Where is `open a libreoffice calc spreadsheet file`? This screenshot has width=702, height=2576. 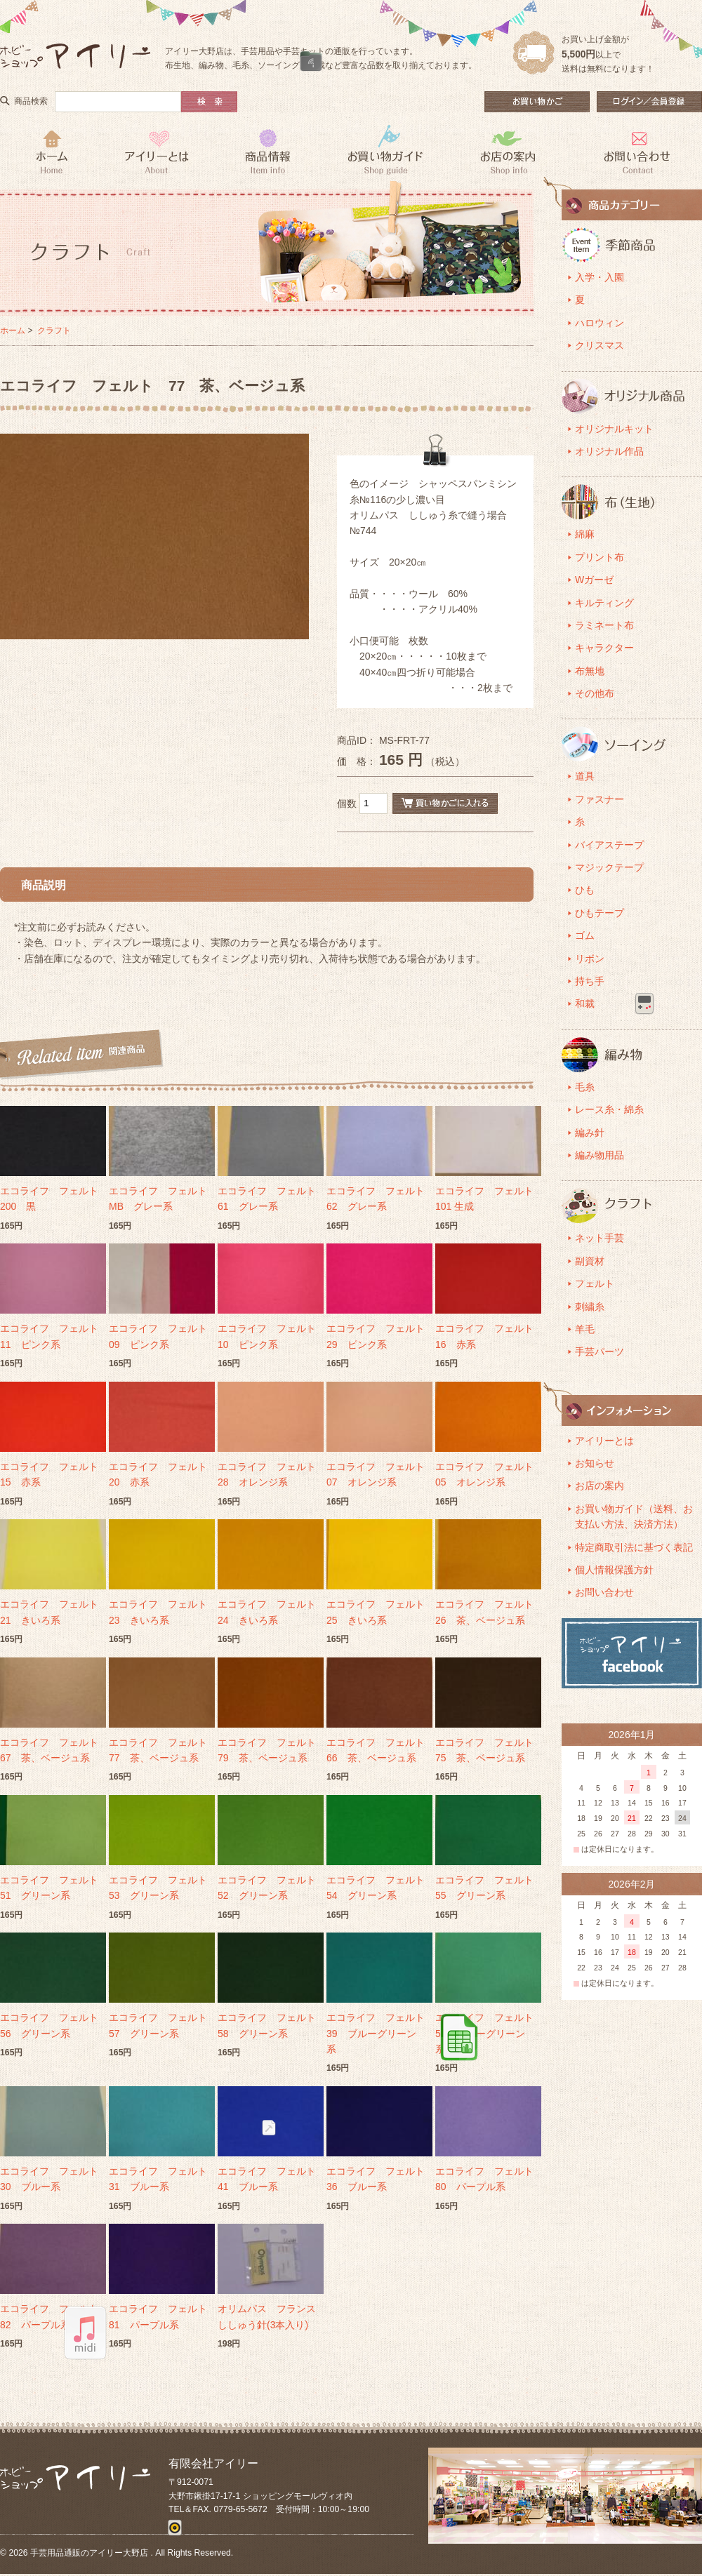 open a libreoffice calc spreadsheet file is located at coordinates (459, 2037).